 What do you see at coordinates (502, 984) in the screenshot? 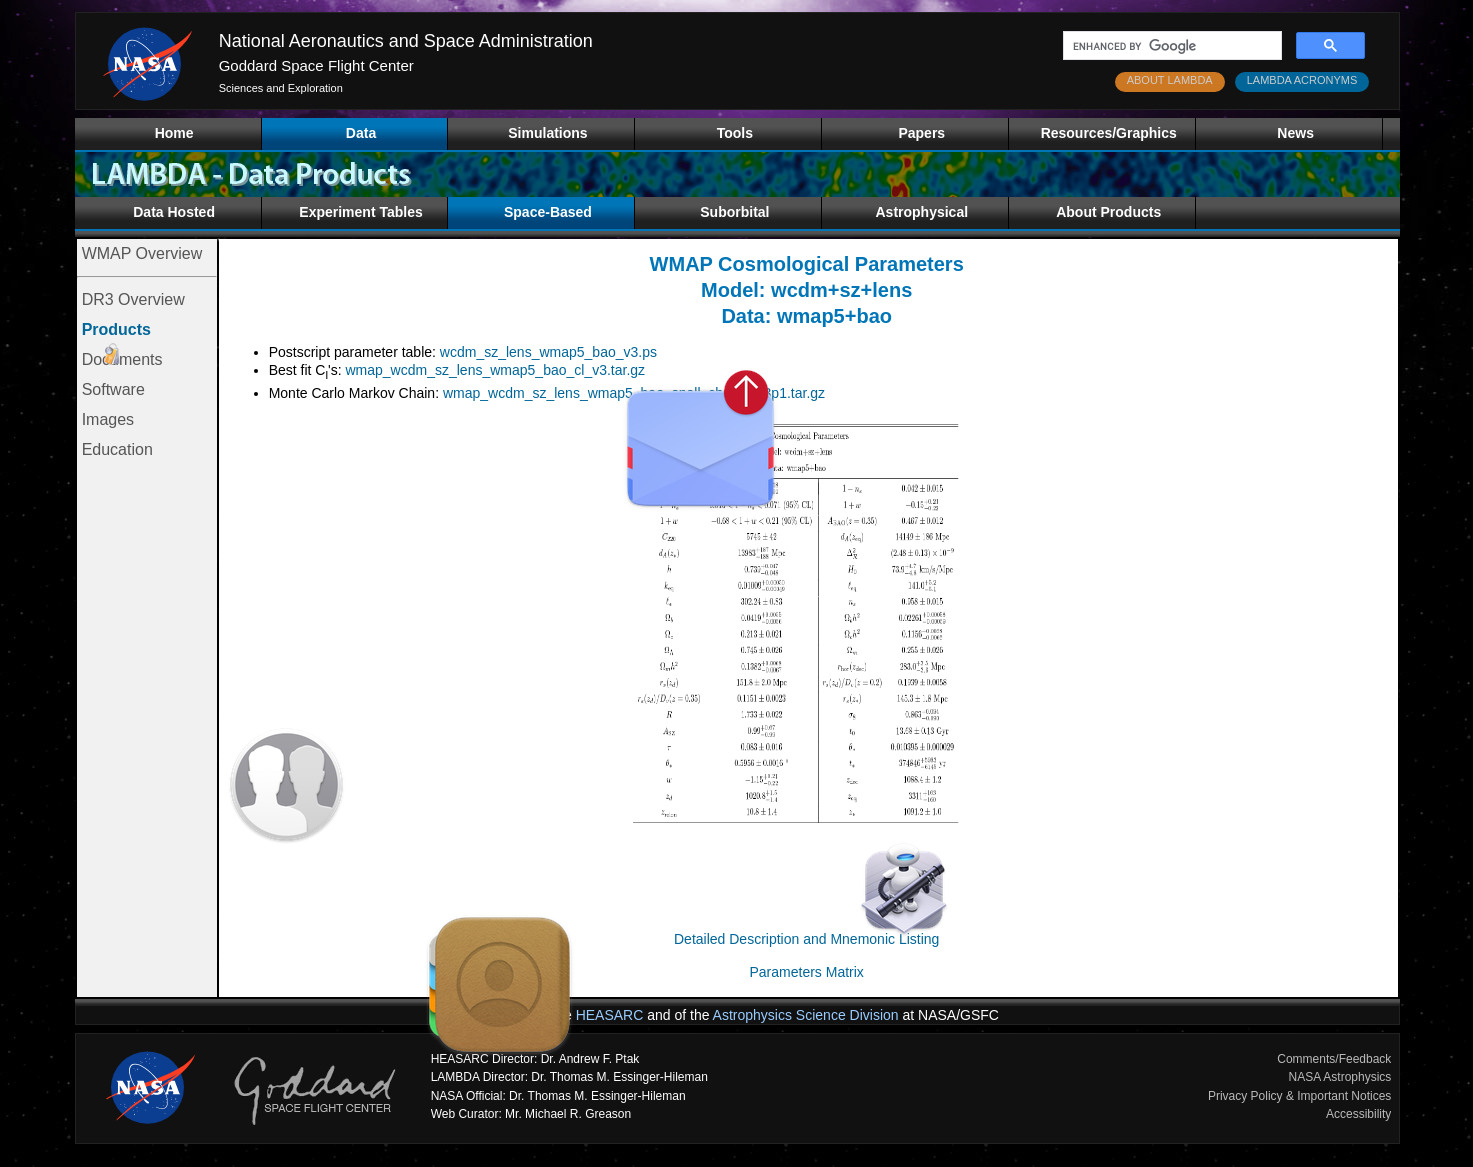
I see `open the contacts app` at bounding box center [502, 984].